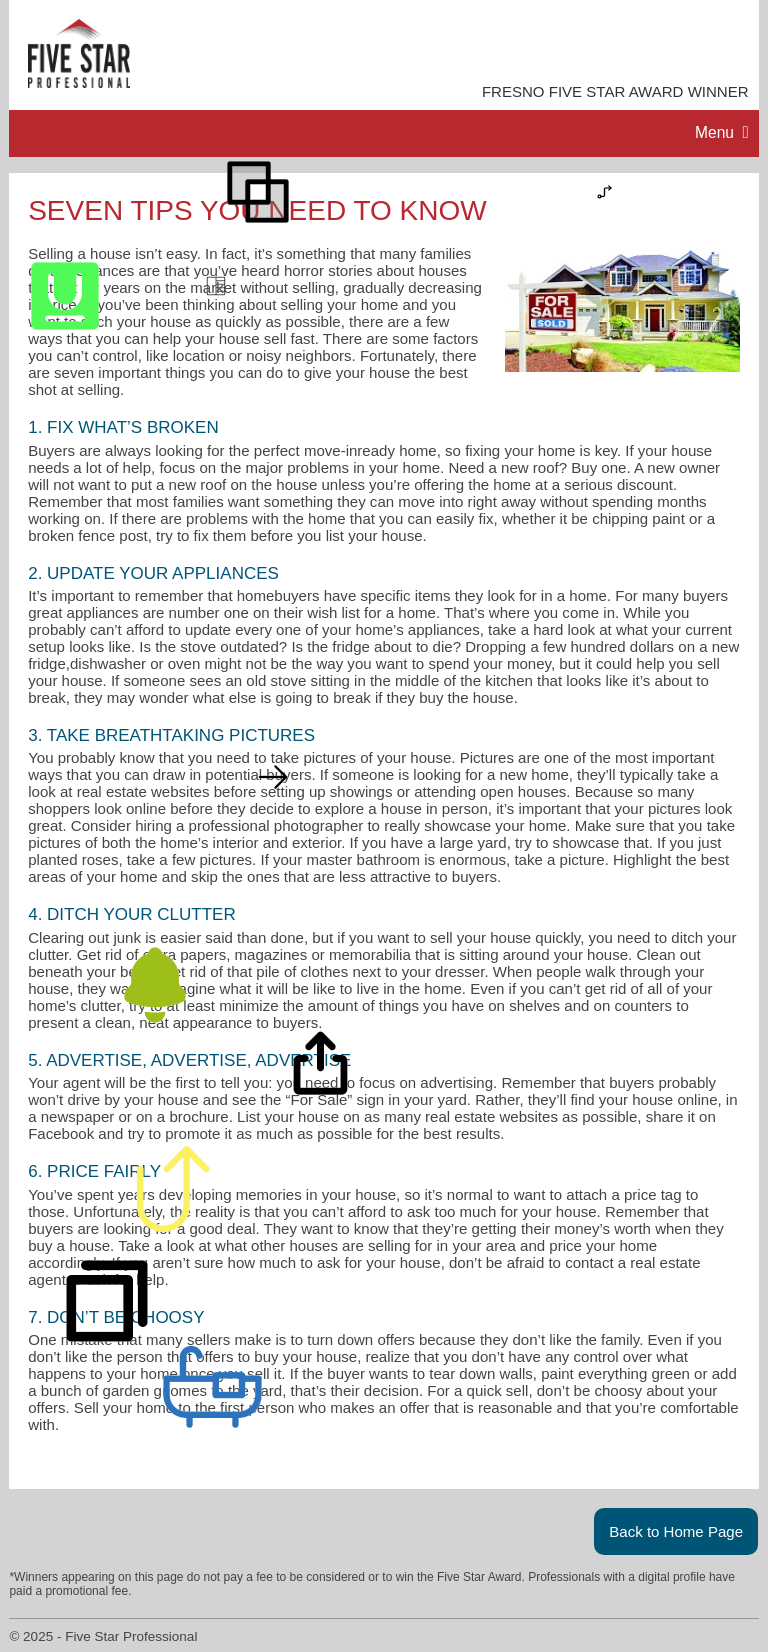  What do you see at coordinates (273, 777) in the screenshot?
I see `navigate to the next item or screen` at bounding box center [273, 777].